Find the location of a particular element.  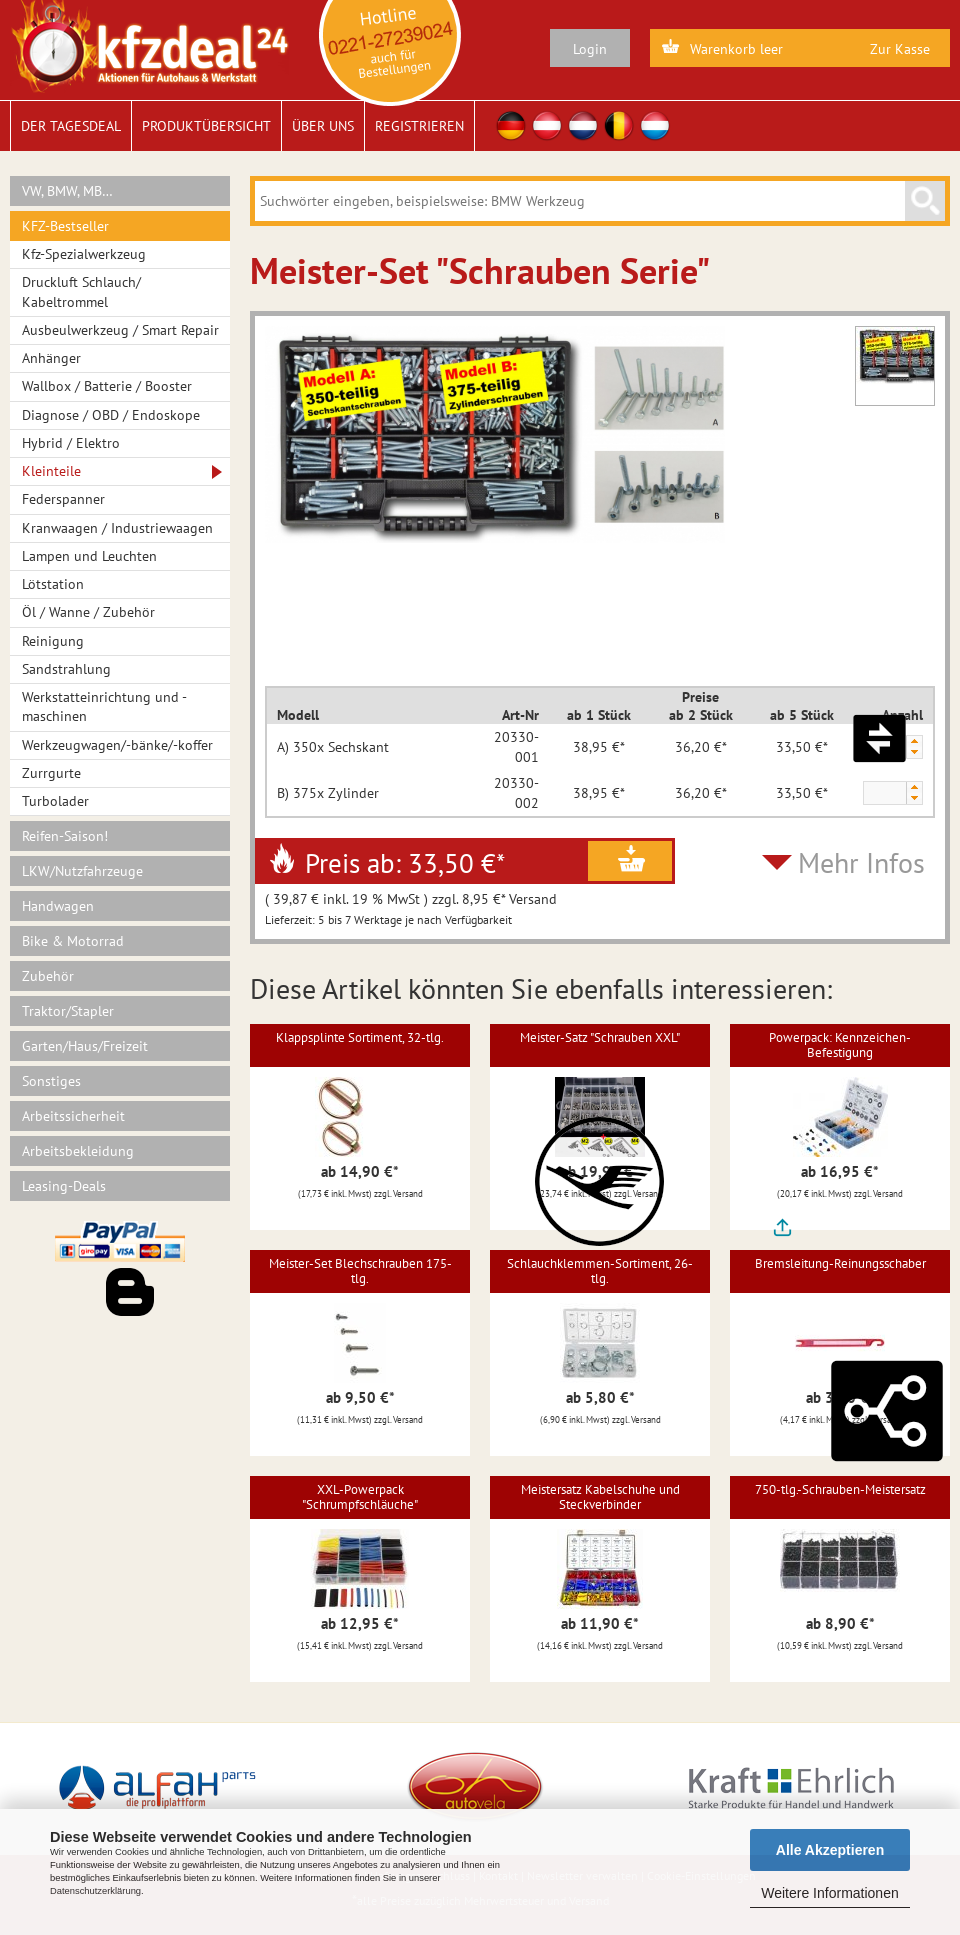

access Lufthansa airline services is located at coordinates (599, 1181).